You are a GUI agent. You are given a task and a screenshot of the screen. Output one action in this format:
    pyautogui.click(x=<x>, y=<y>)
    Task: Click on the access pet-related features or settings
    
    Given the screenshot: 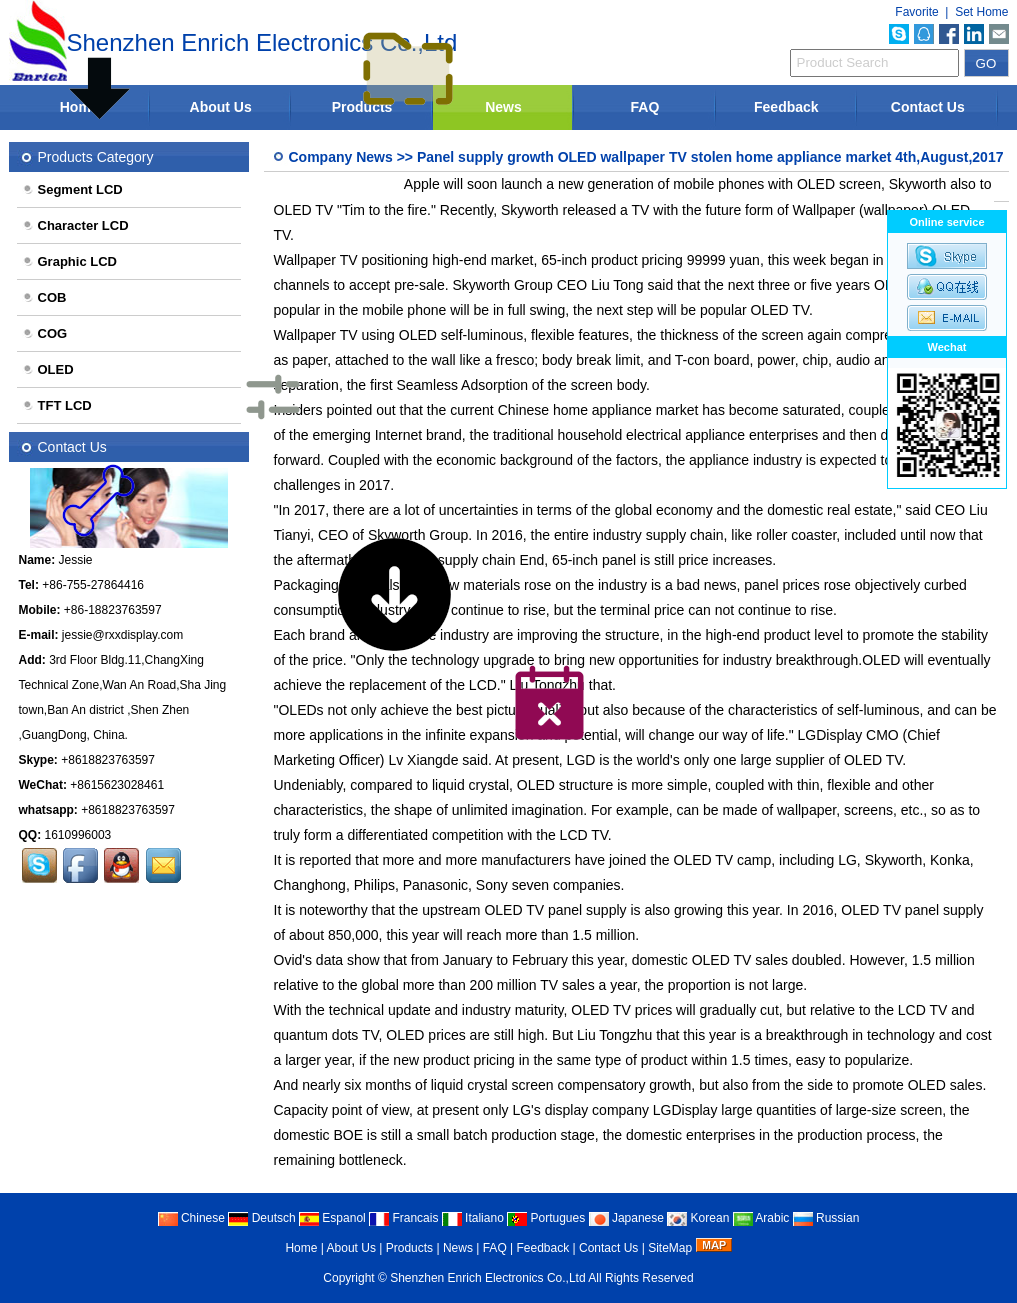 What is the action you would take?
    pyautogui.click(x=98, y=500)
    